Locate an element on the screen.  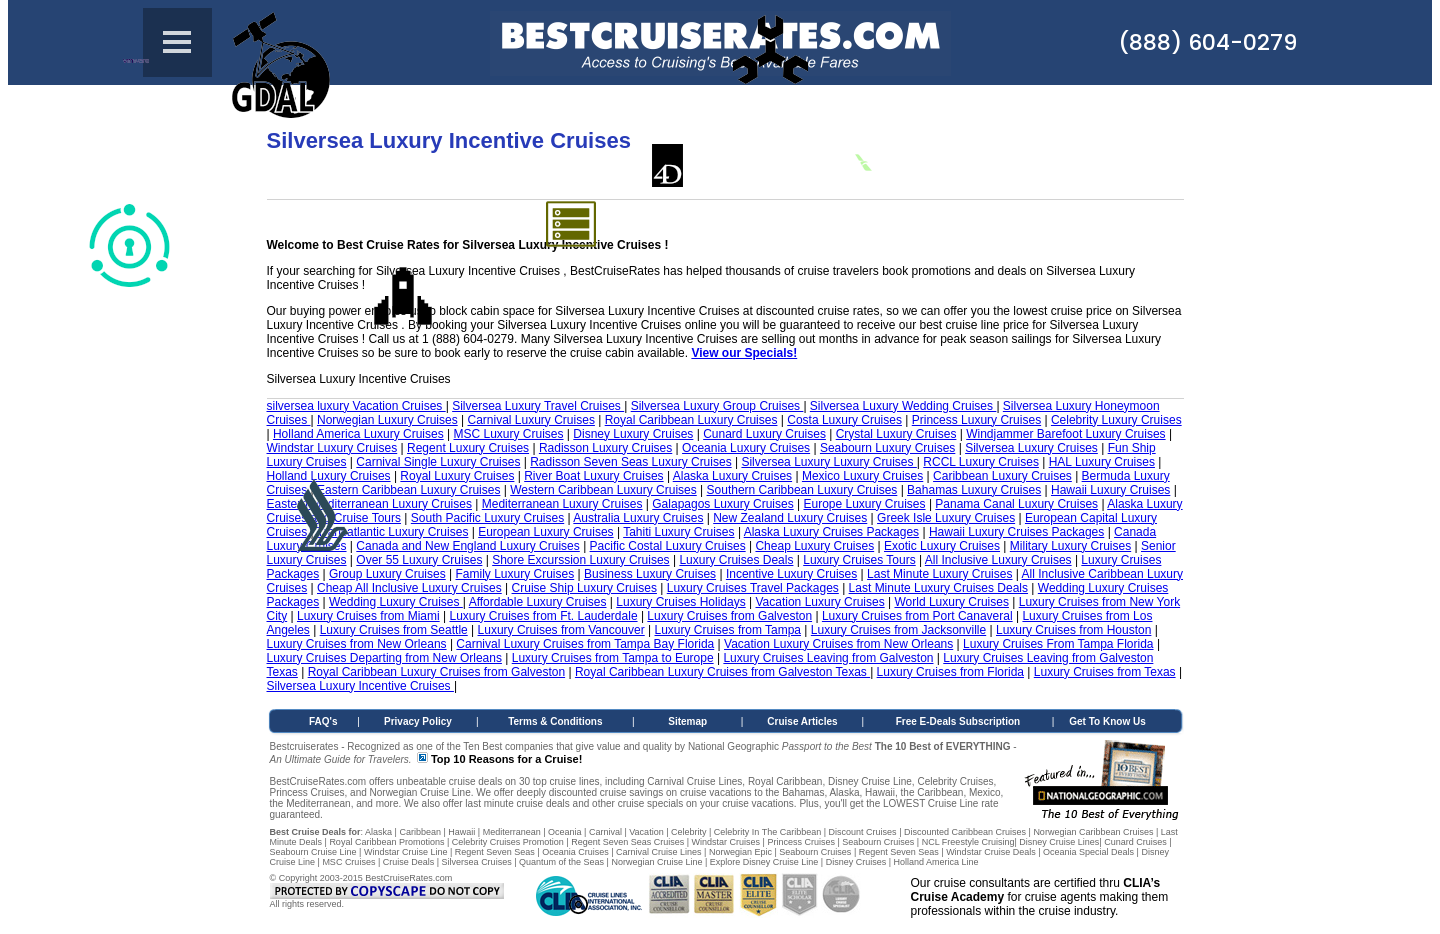
openmediavault network-attached storage application is located at coordinates (571, 224).